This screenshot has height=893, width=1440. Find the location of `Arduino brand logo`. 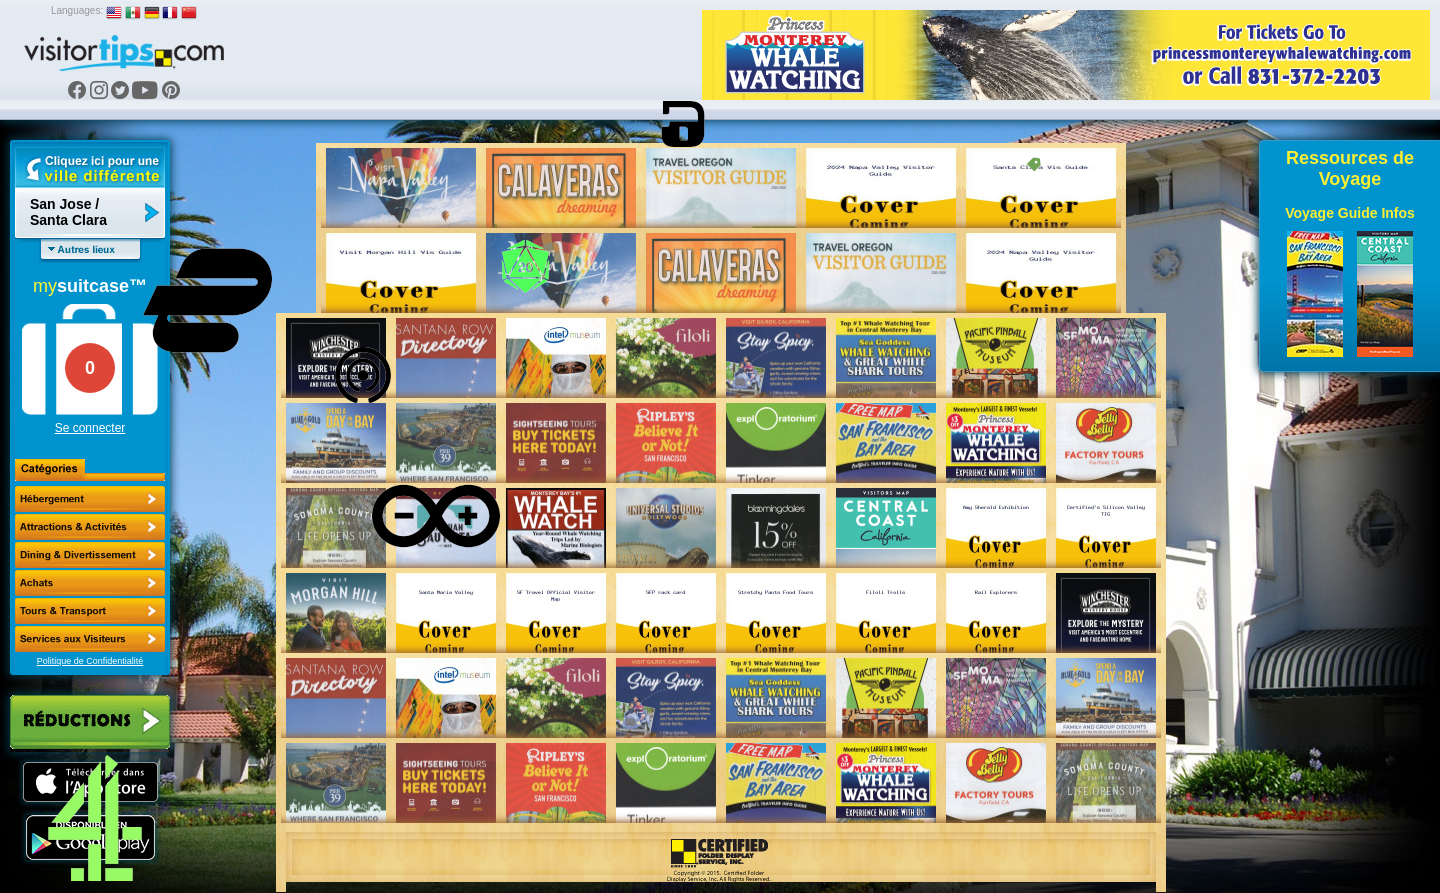

Arduino brand logo is located at coordinates (436, 516).